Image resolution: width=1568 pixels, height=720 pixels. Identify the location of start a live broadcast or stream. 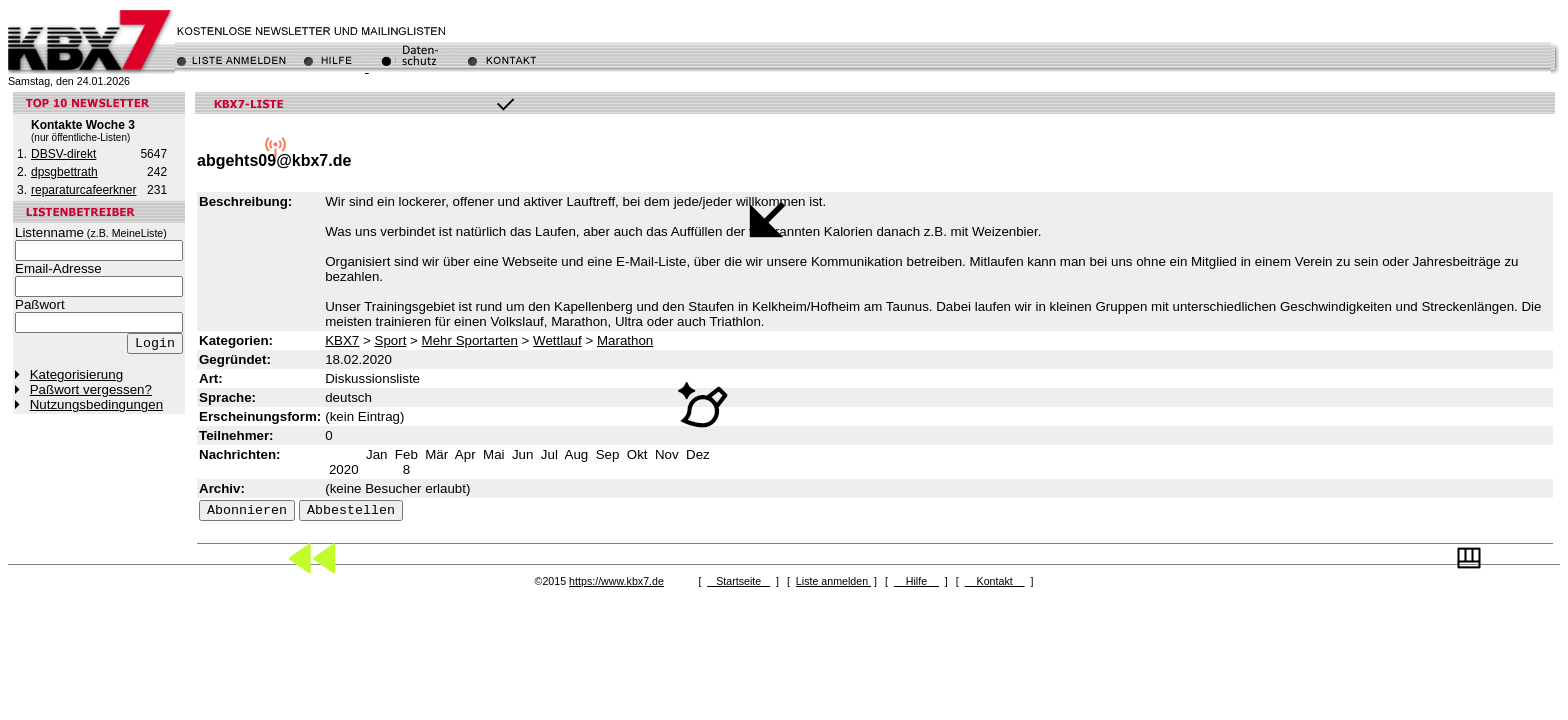
(275, 146).